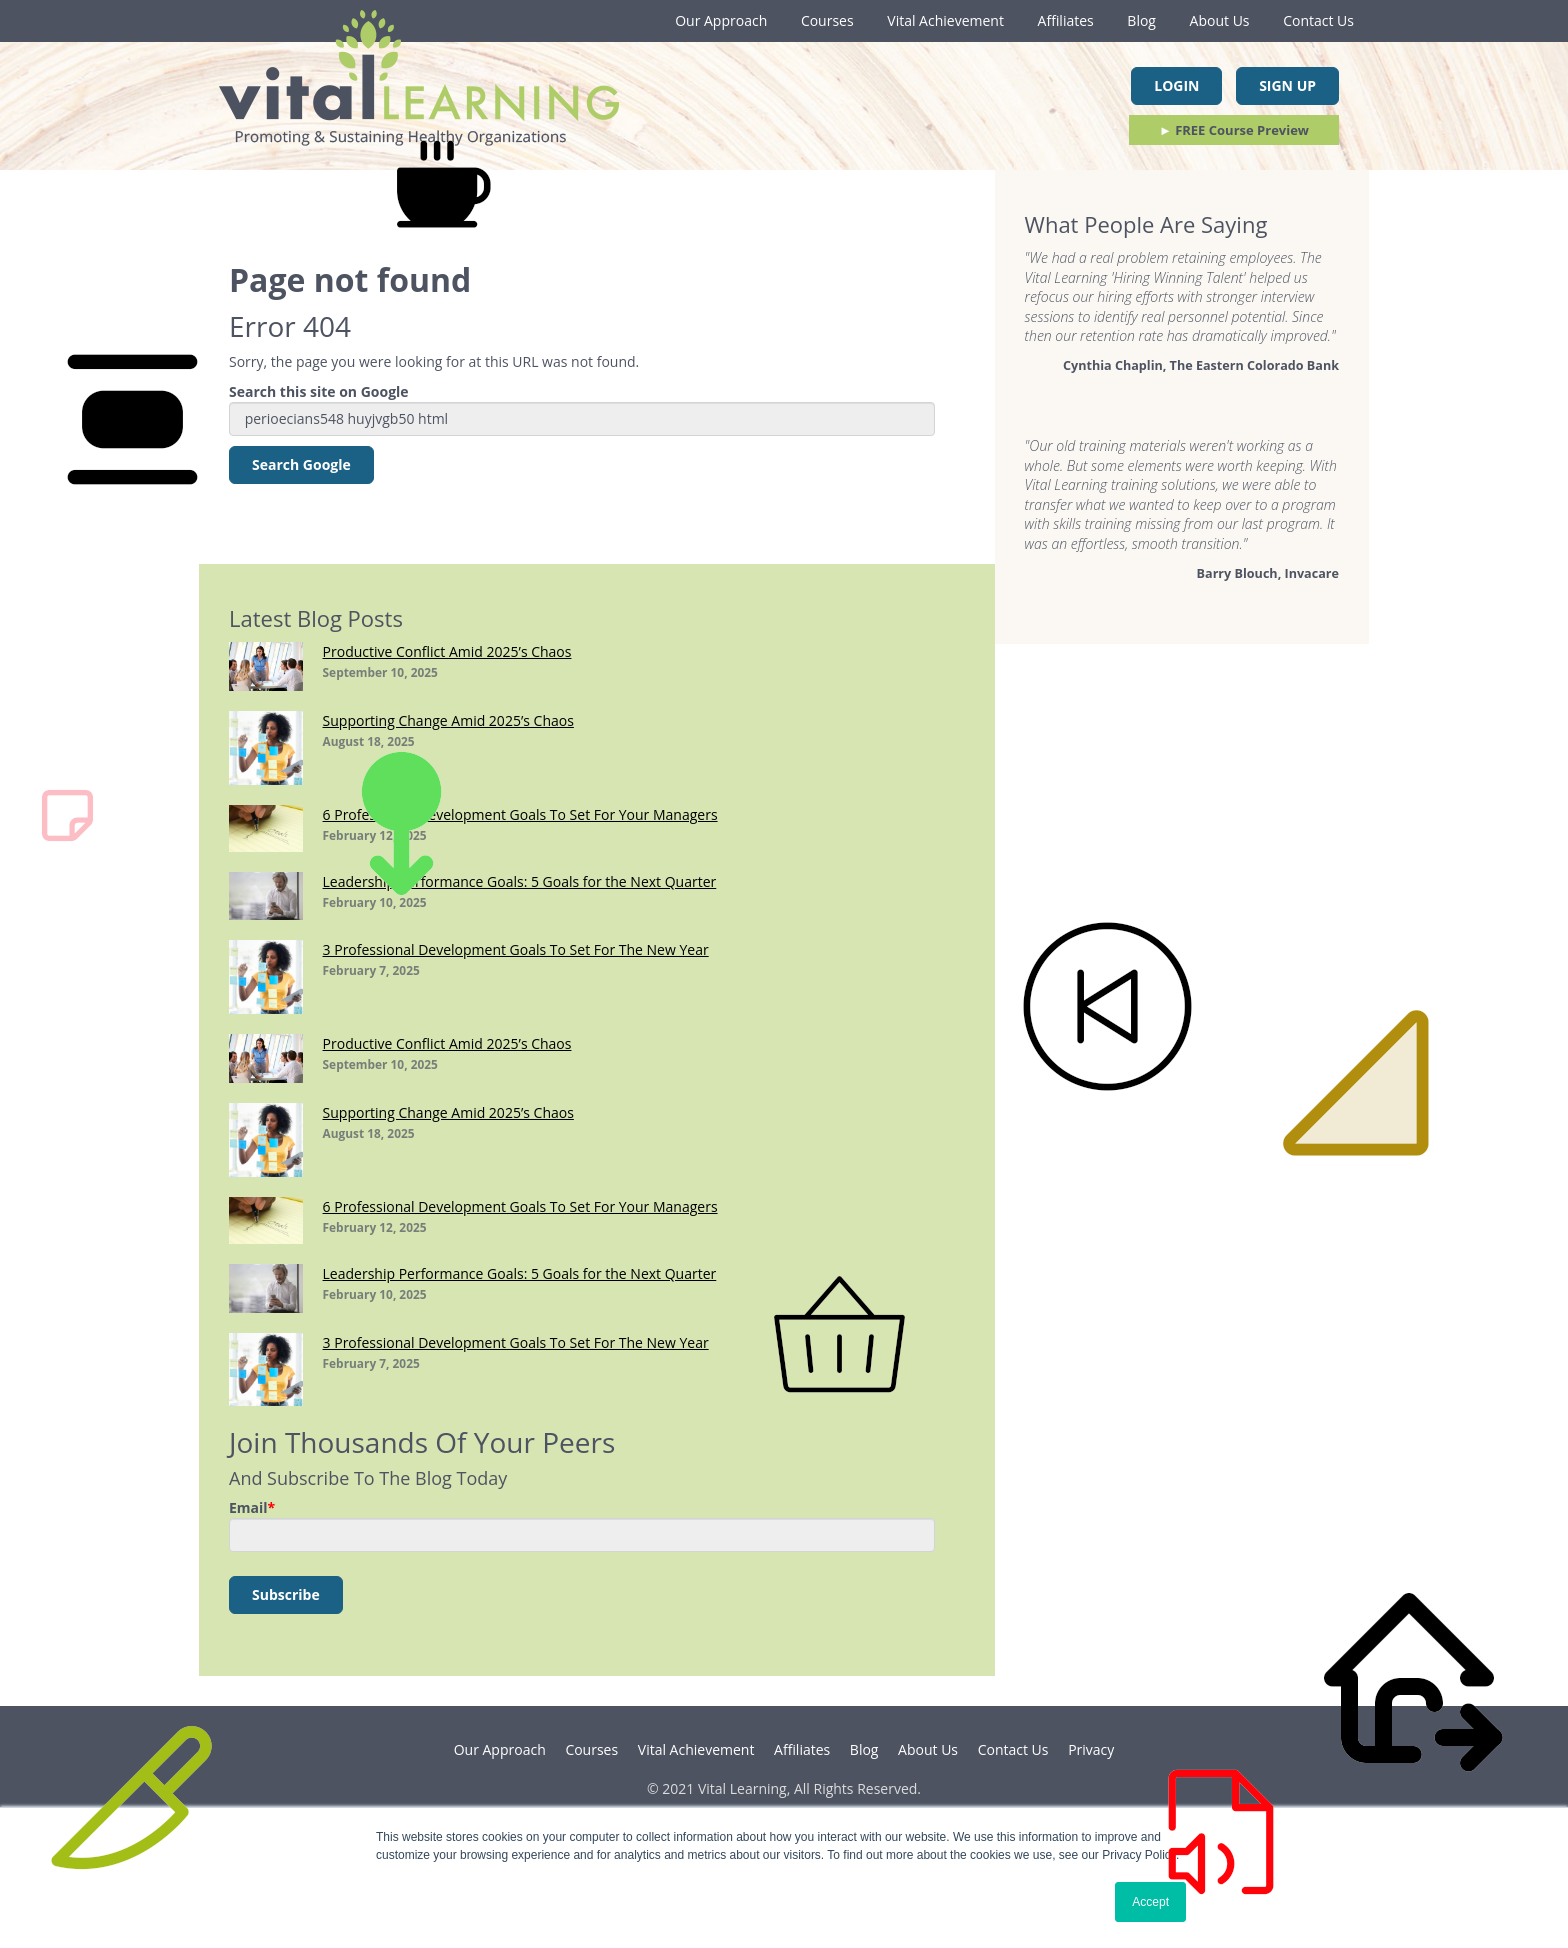 This screenshot has width=1568, height=1948. What do you see at coordinates (1409, 1678) in the screenshot?
I see `move or relocate to a new home` at bounding box center [1409, 1678].